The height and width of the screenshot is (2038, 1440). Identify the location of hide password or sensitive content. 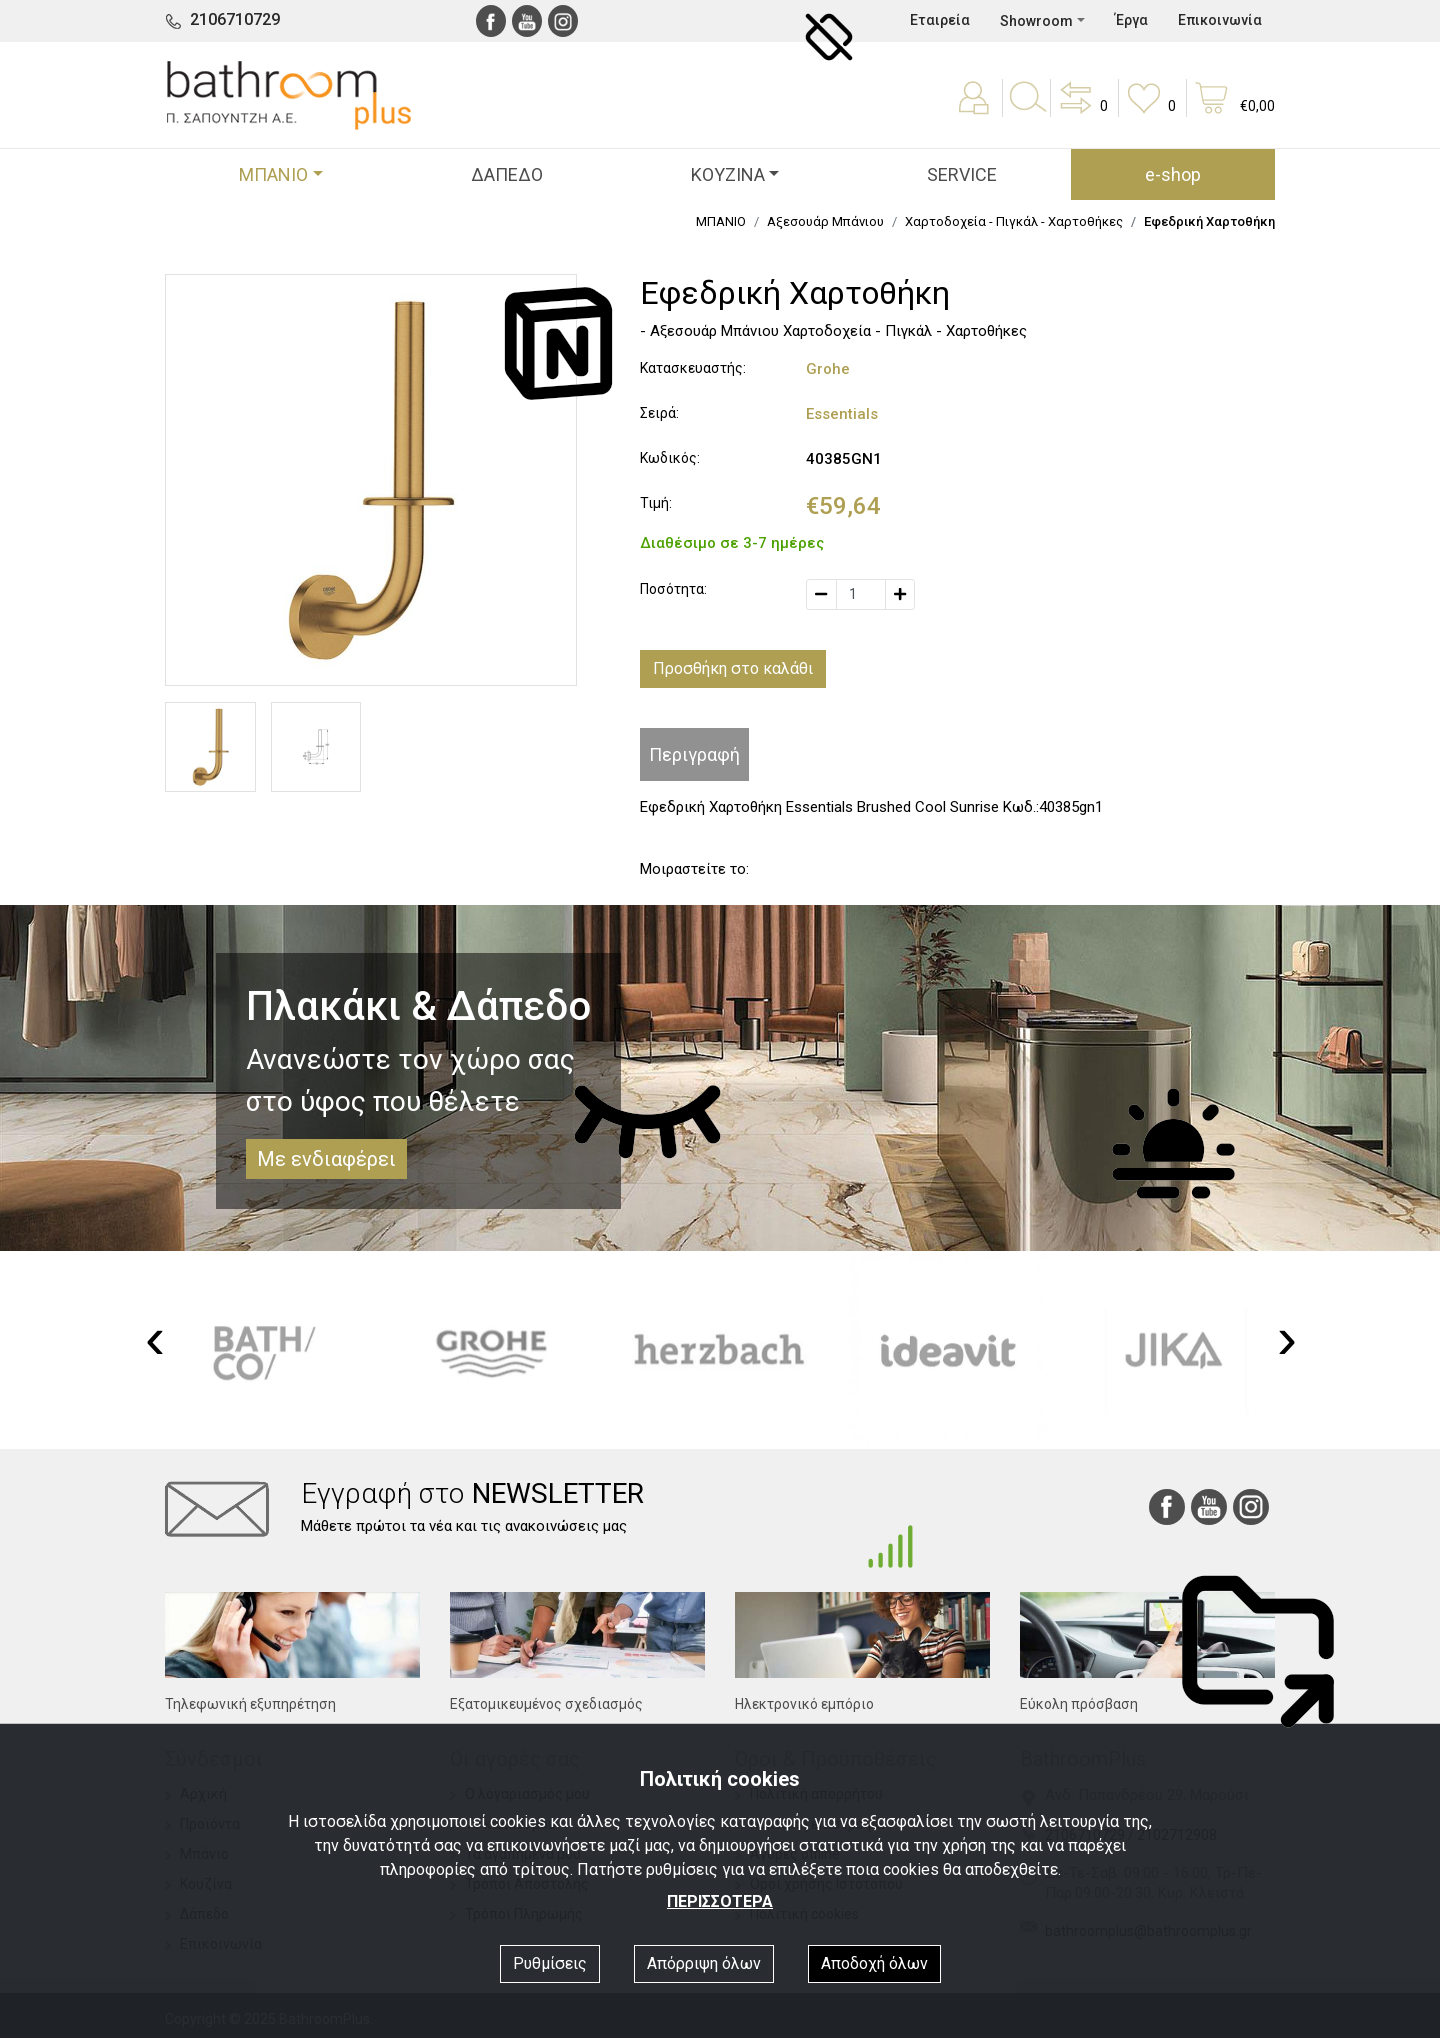
(647, 1114).